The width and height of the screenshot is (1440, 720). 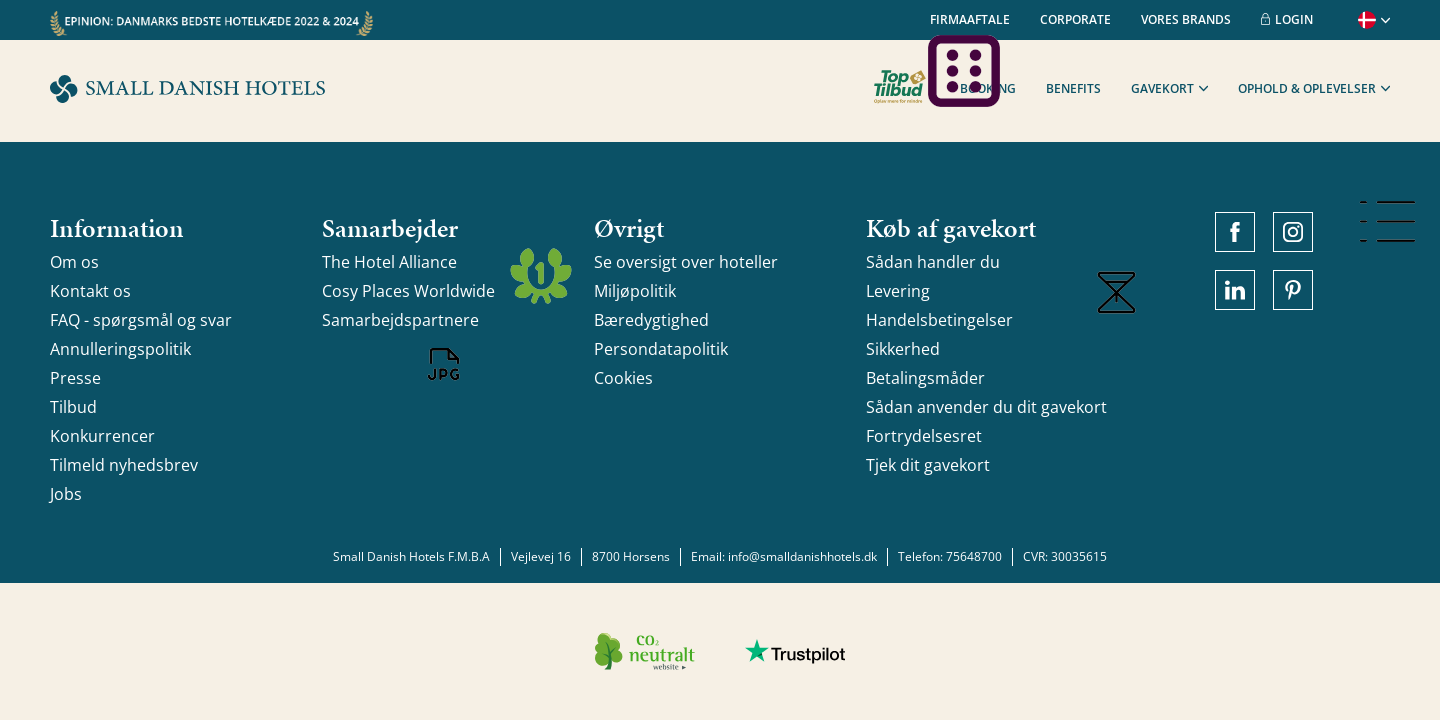 I want to click on indicates a process is in progress, so click(x=1116, y=292).